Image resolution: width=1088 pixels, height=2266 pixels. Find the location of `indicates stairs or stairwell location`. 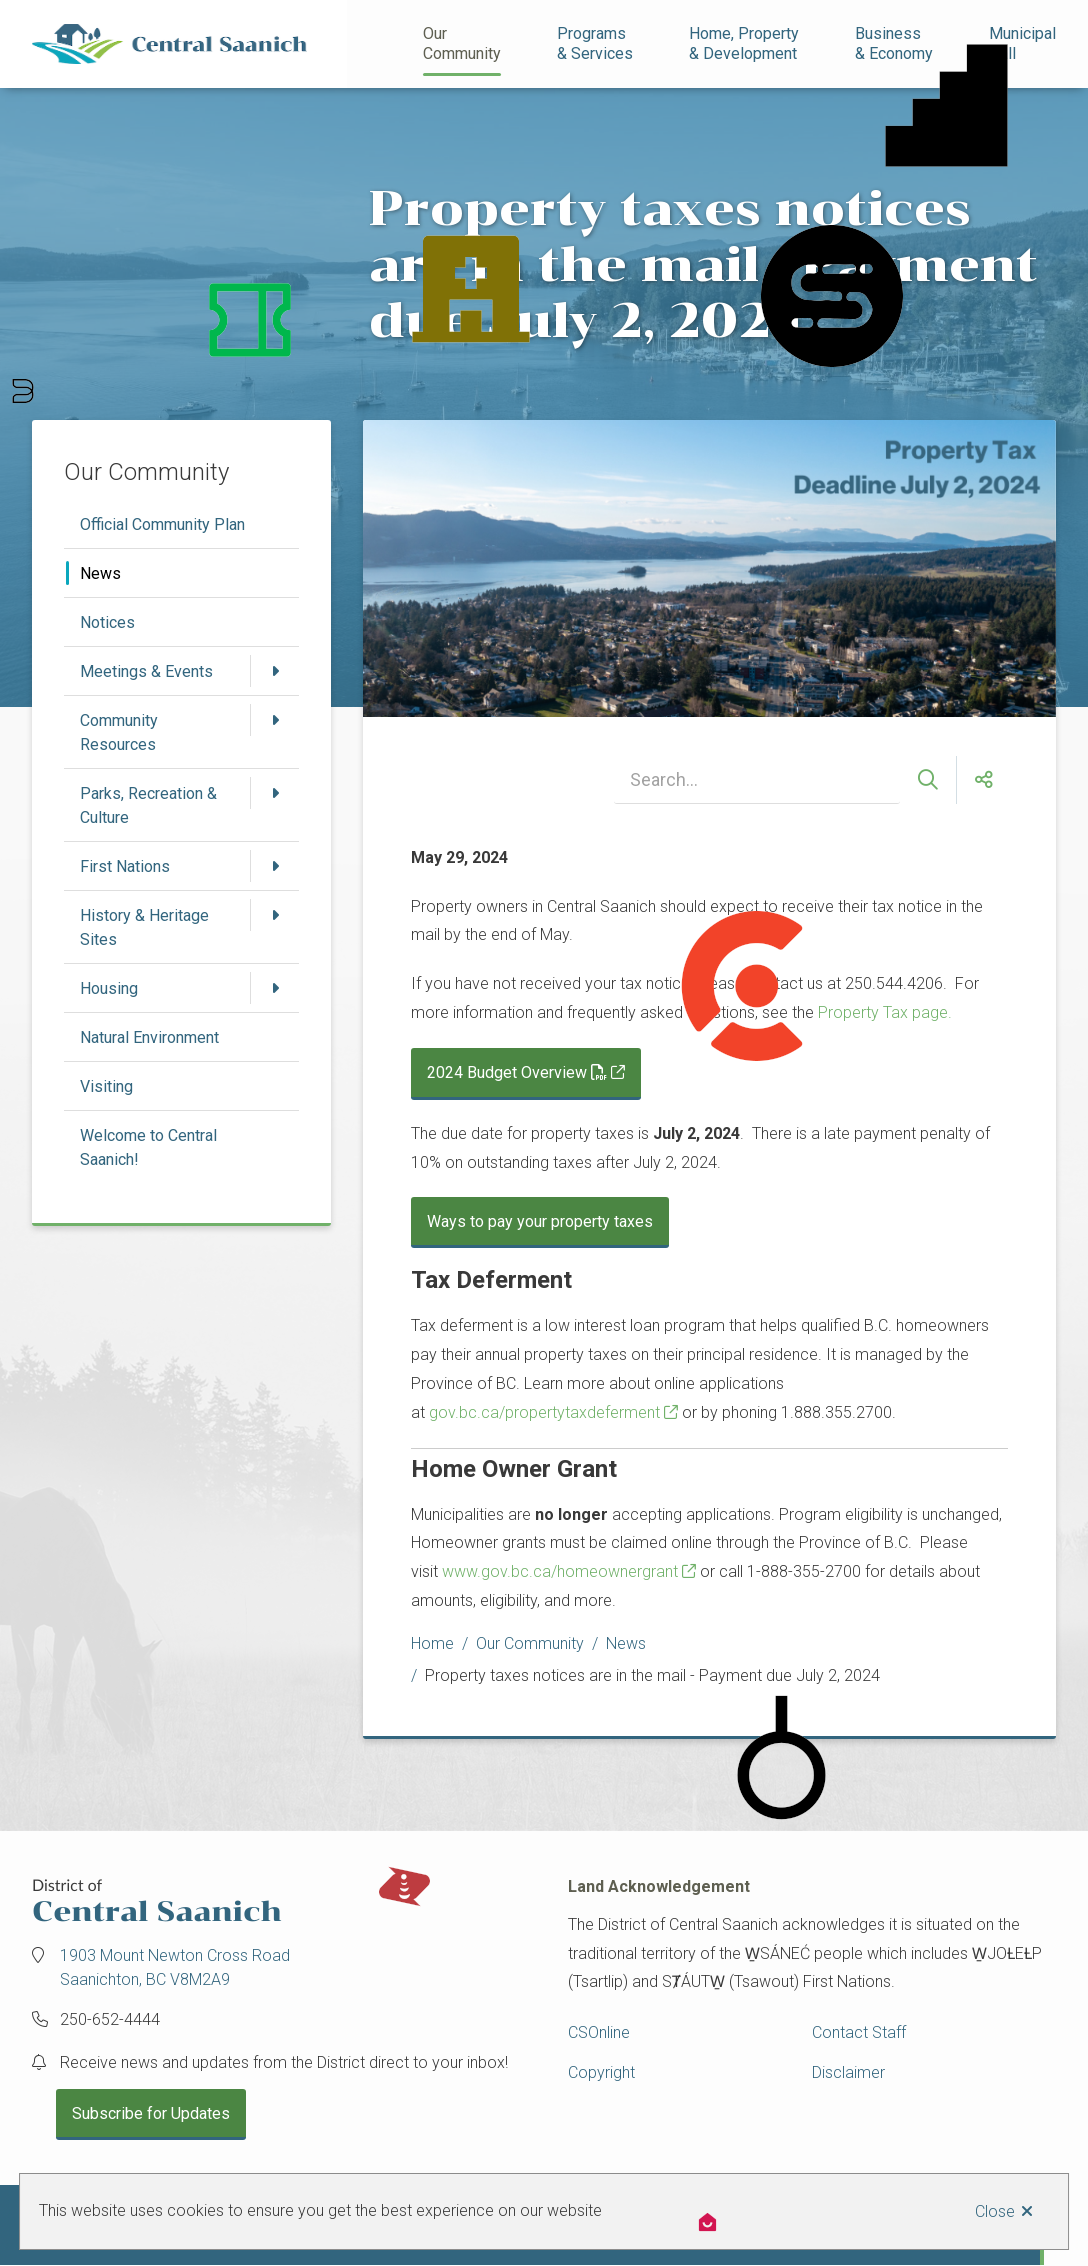

indicates stairs or stairwell location is located at coordinates (946, 105).